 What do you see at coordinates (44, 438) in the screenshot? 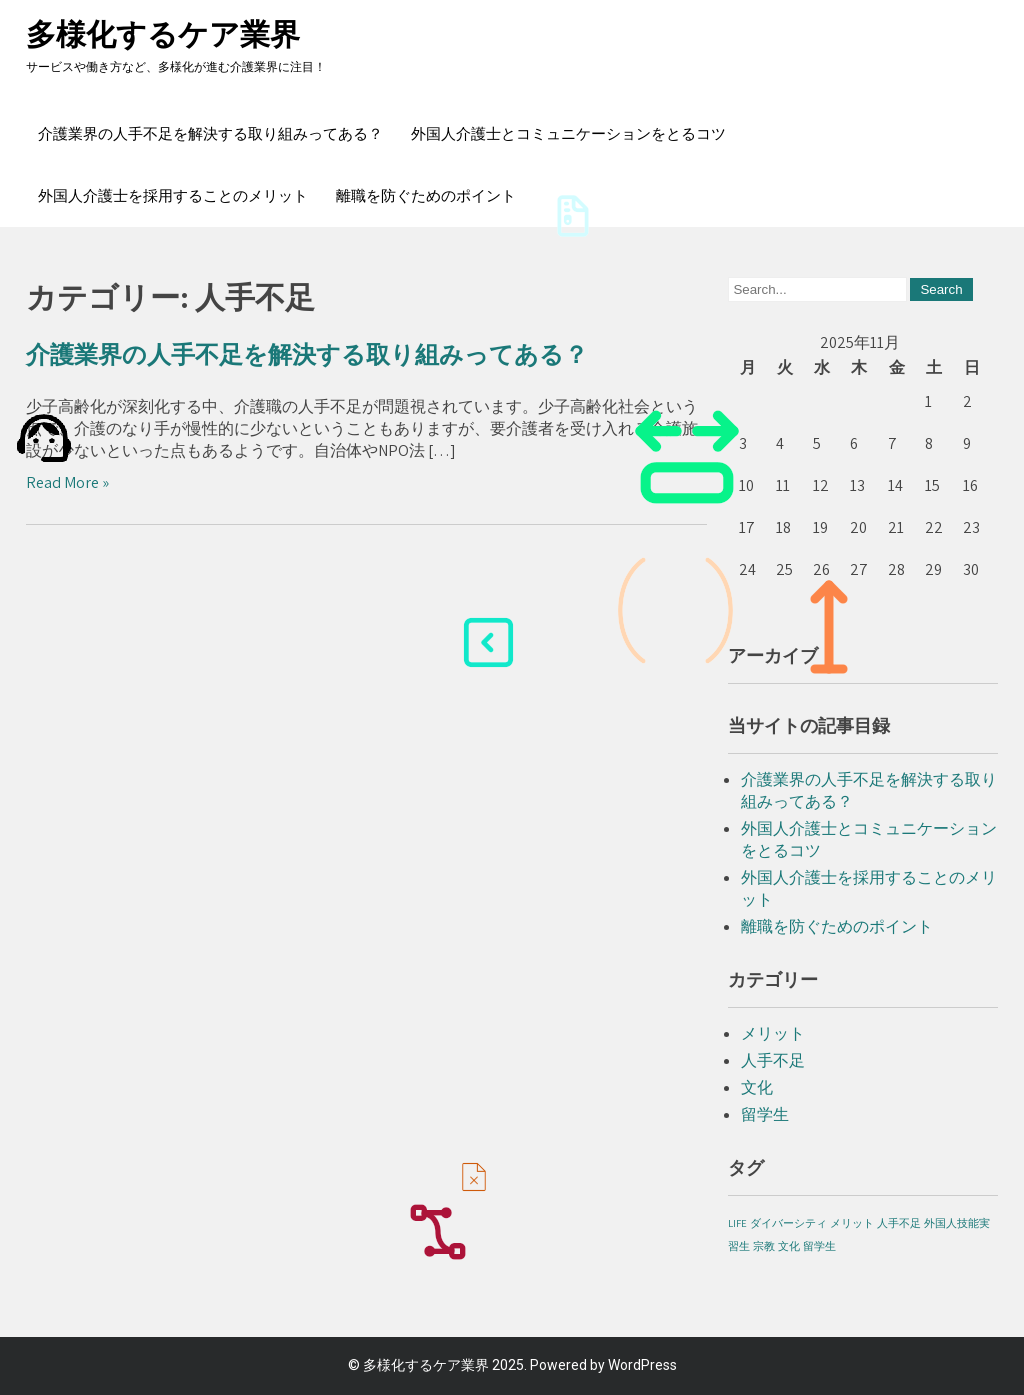
I see `contact customer support` at bounding box center [44, 438].